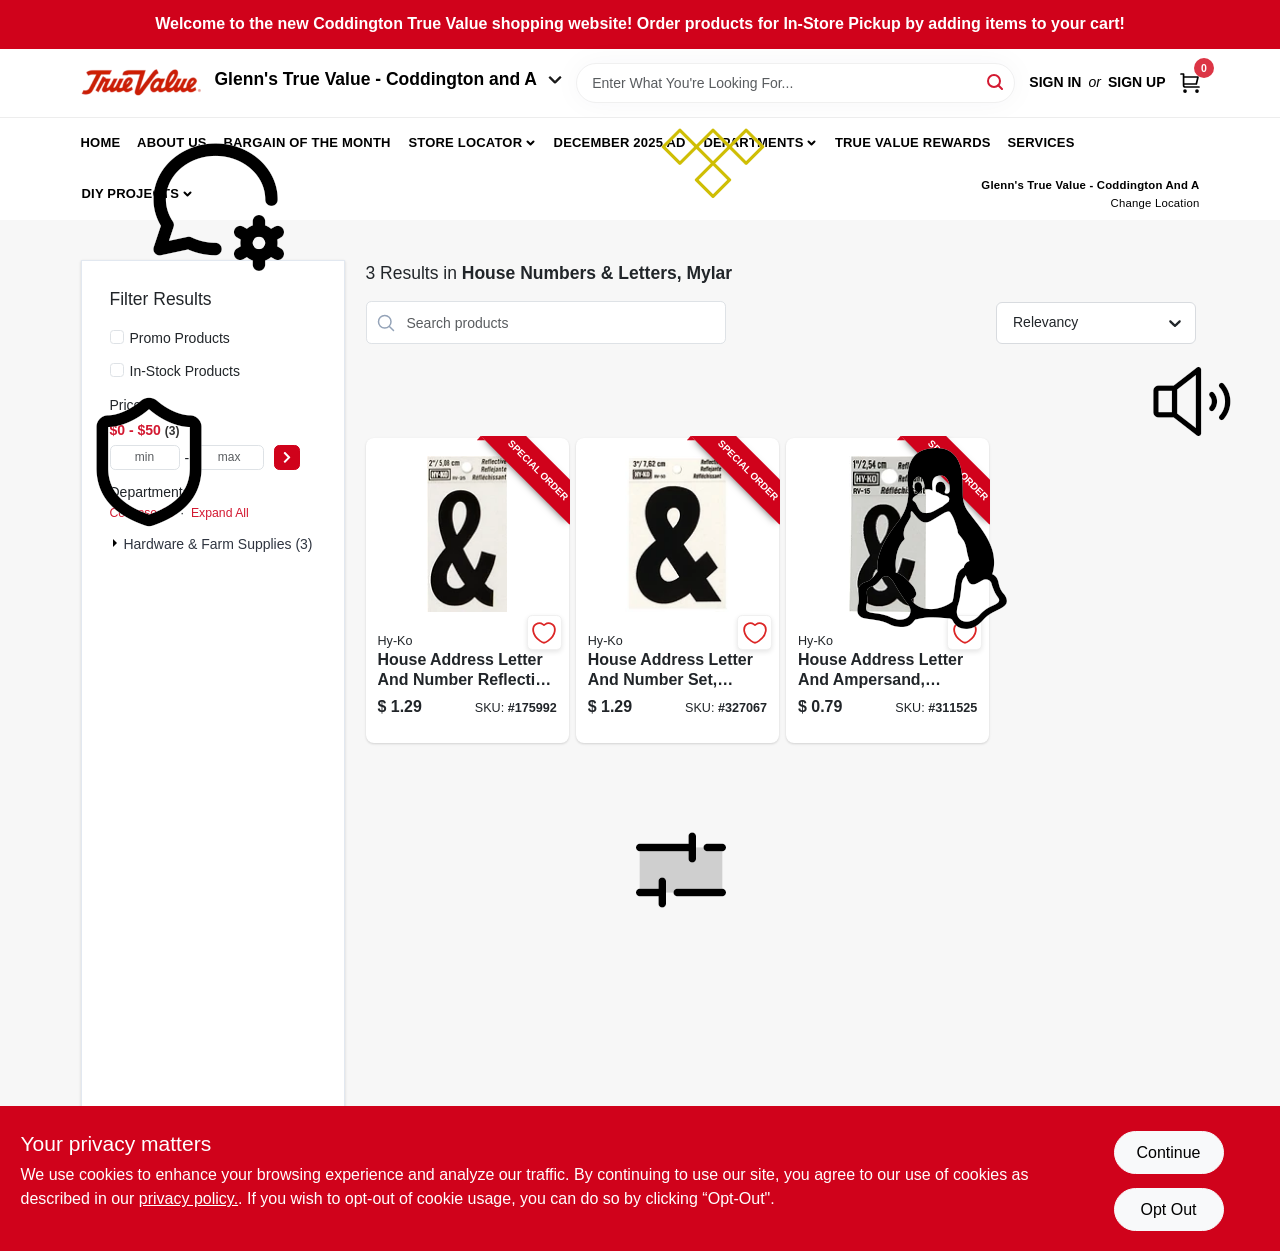 The height and width of the screenshot is (1251, 1280). Describe the element at coordinates (215, 199) in the screenshot. I see `access message settings` at that location.